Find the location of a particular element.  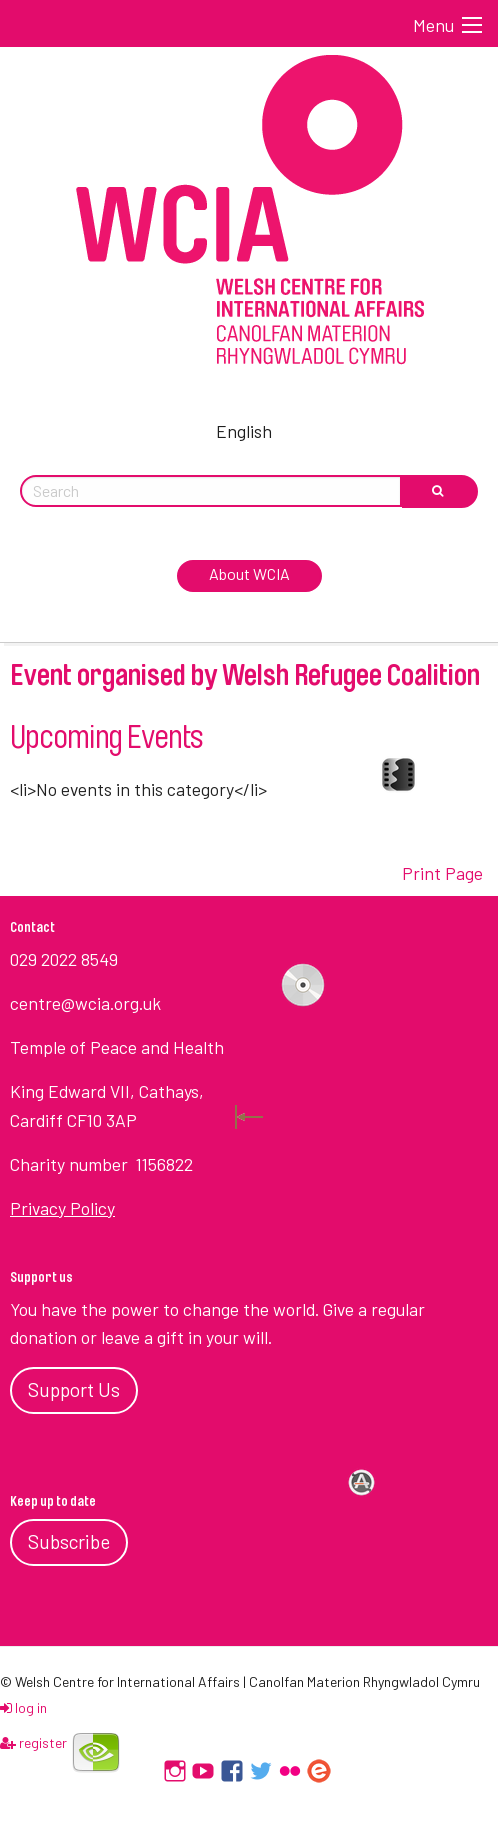

check for available software updates is located at coordinates (361, 1482).